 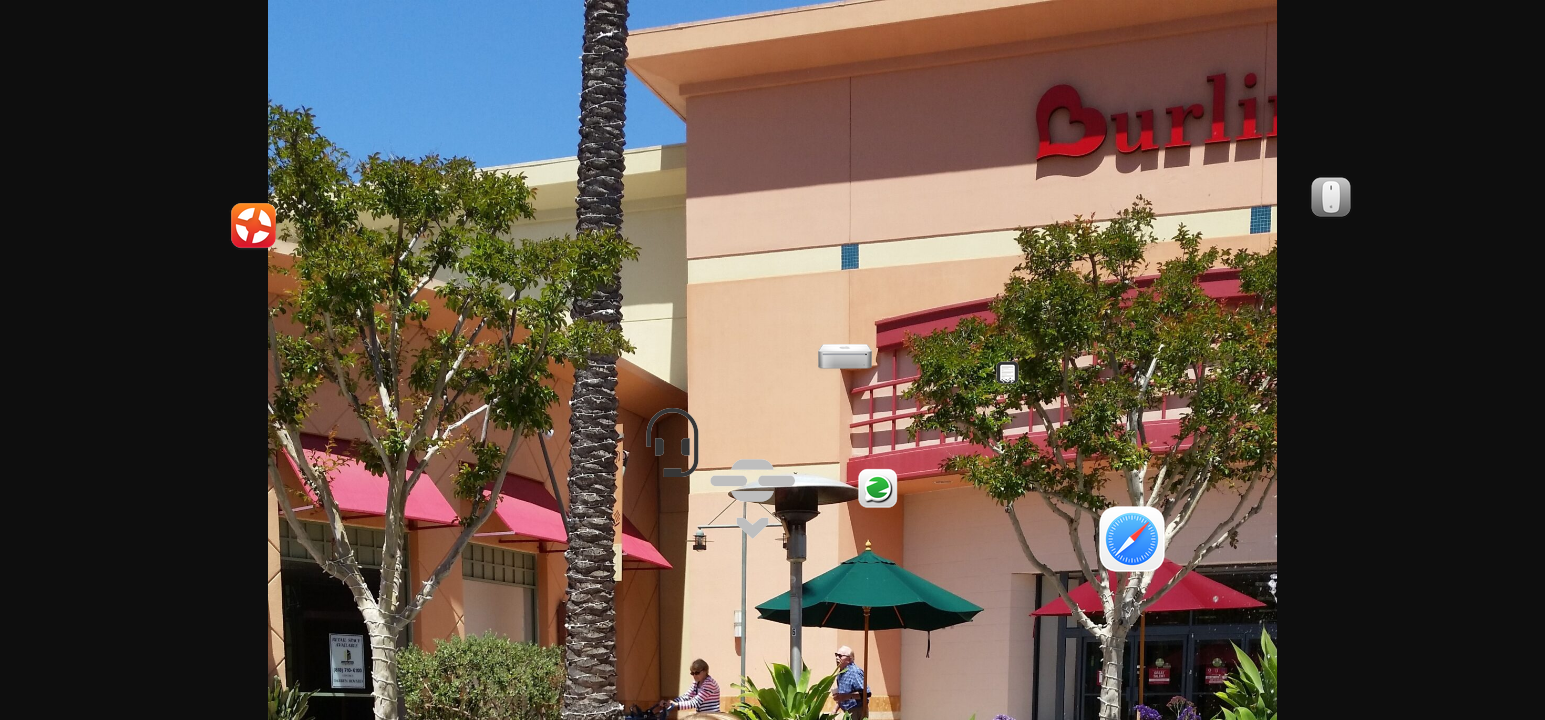 What do you see at coordinates (752, 496) in the screenshot?
I see `insert a hyperlink into text or document` at bounding box center [752, 496].